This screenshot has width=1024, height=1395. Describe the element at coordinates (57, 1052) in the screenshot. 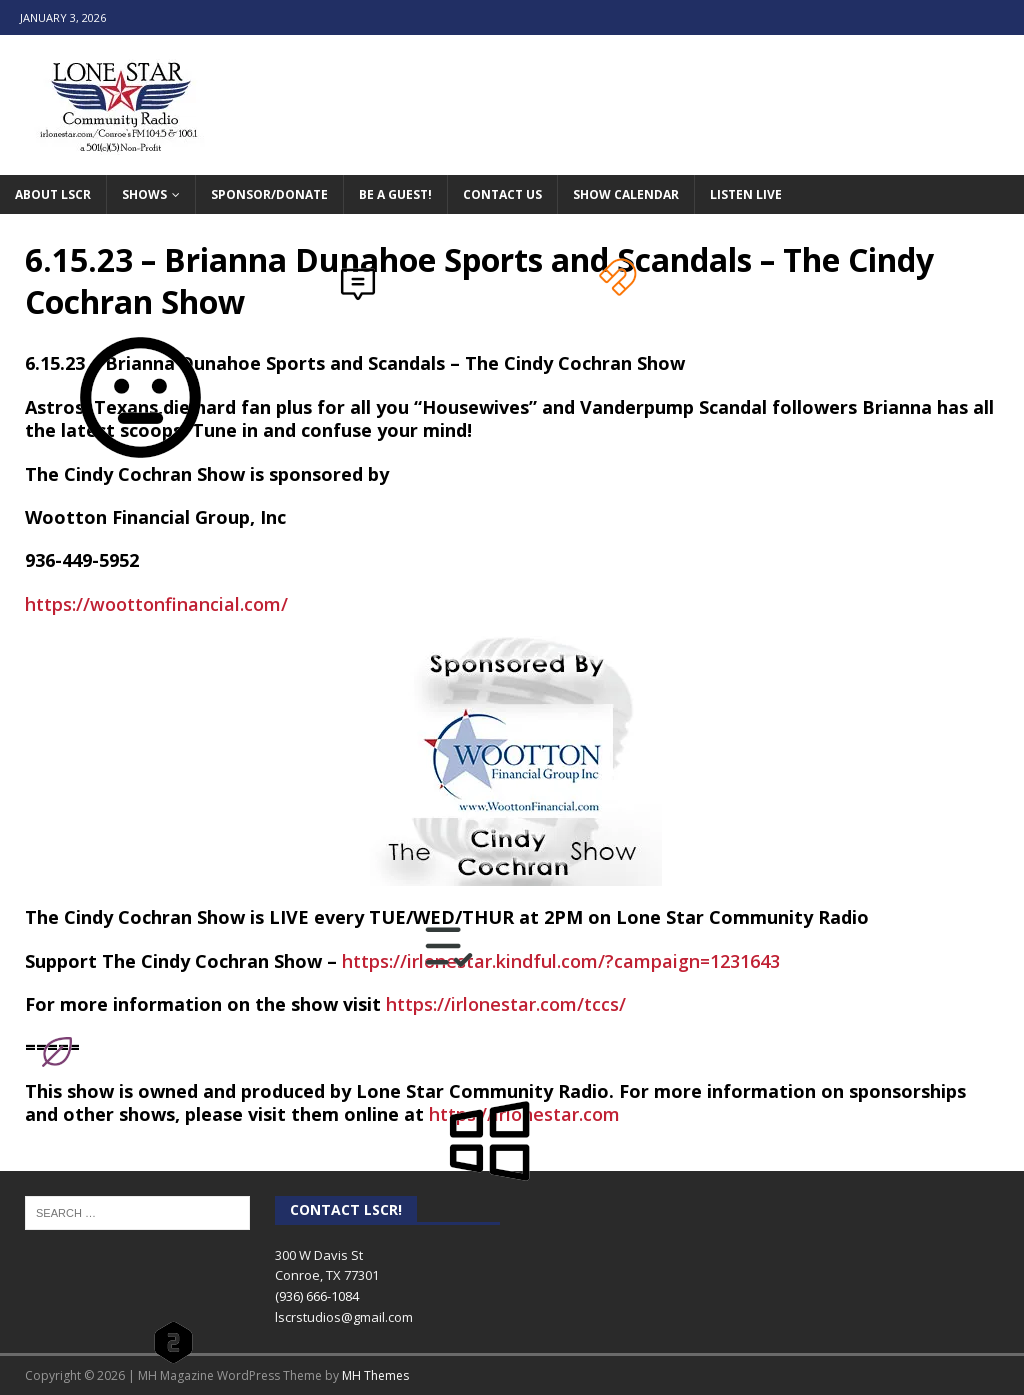

I see `view eco-friendly or sustainable options` at that location.